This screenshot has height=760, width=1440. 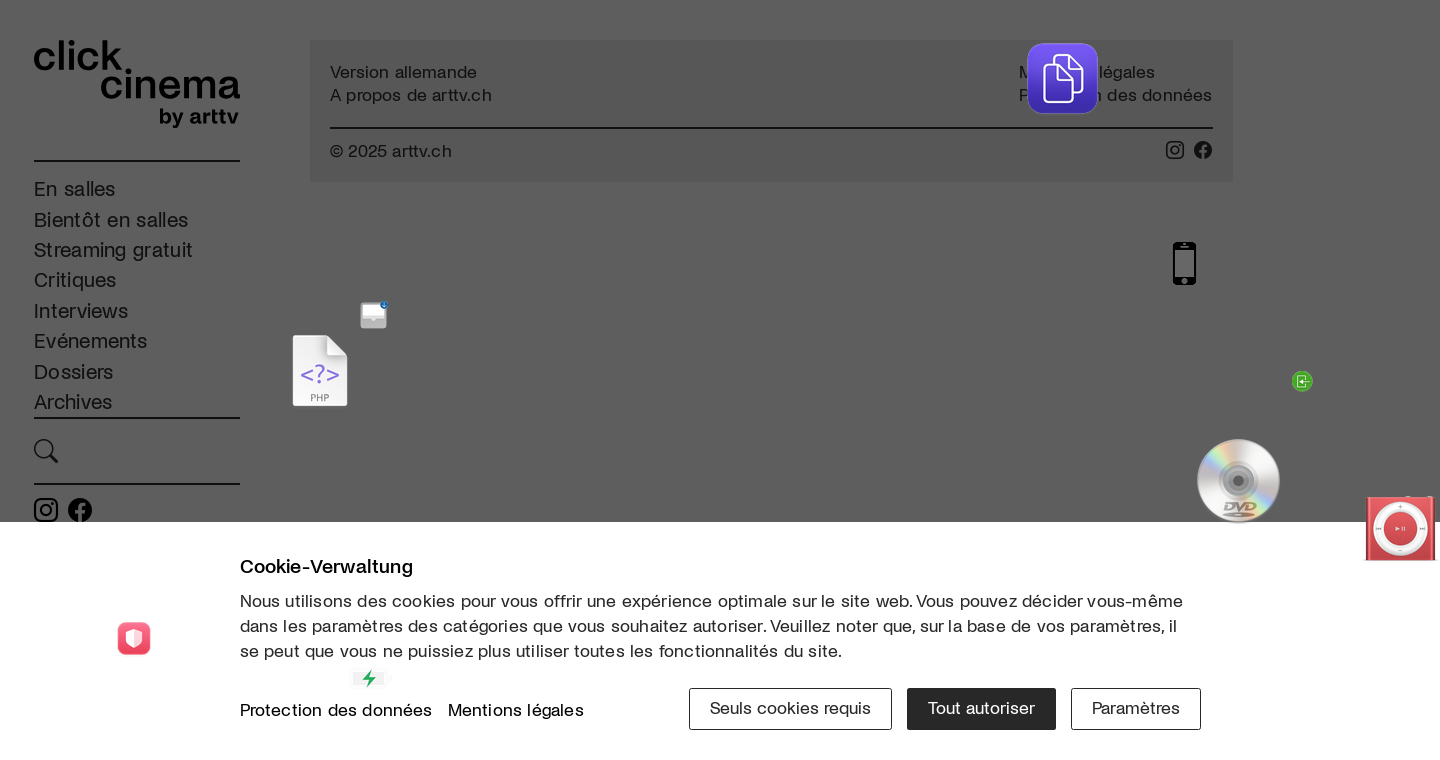 What do you see at coordinates (1184, 263) in the screenshot?
I see `view connected iPhone device` at bounding box center [1184, 263].